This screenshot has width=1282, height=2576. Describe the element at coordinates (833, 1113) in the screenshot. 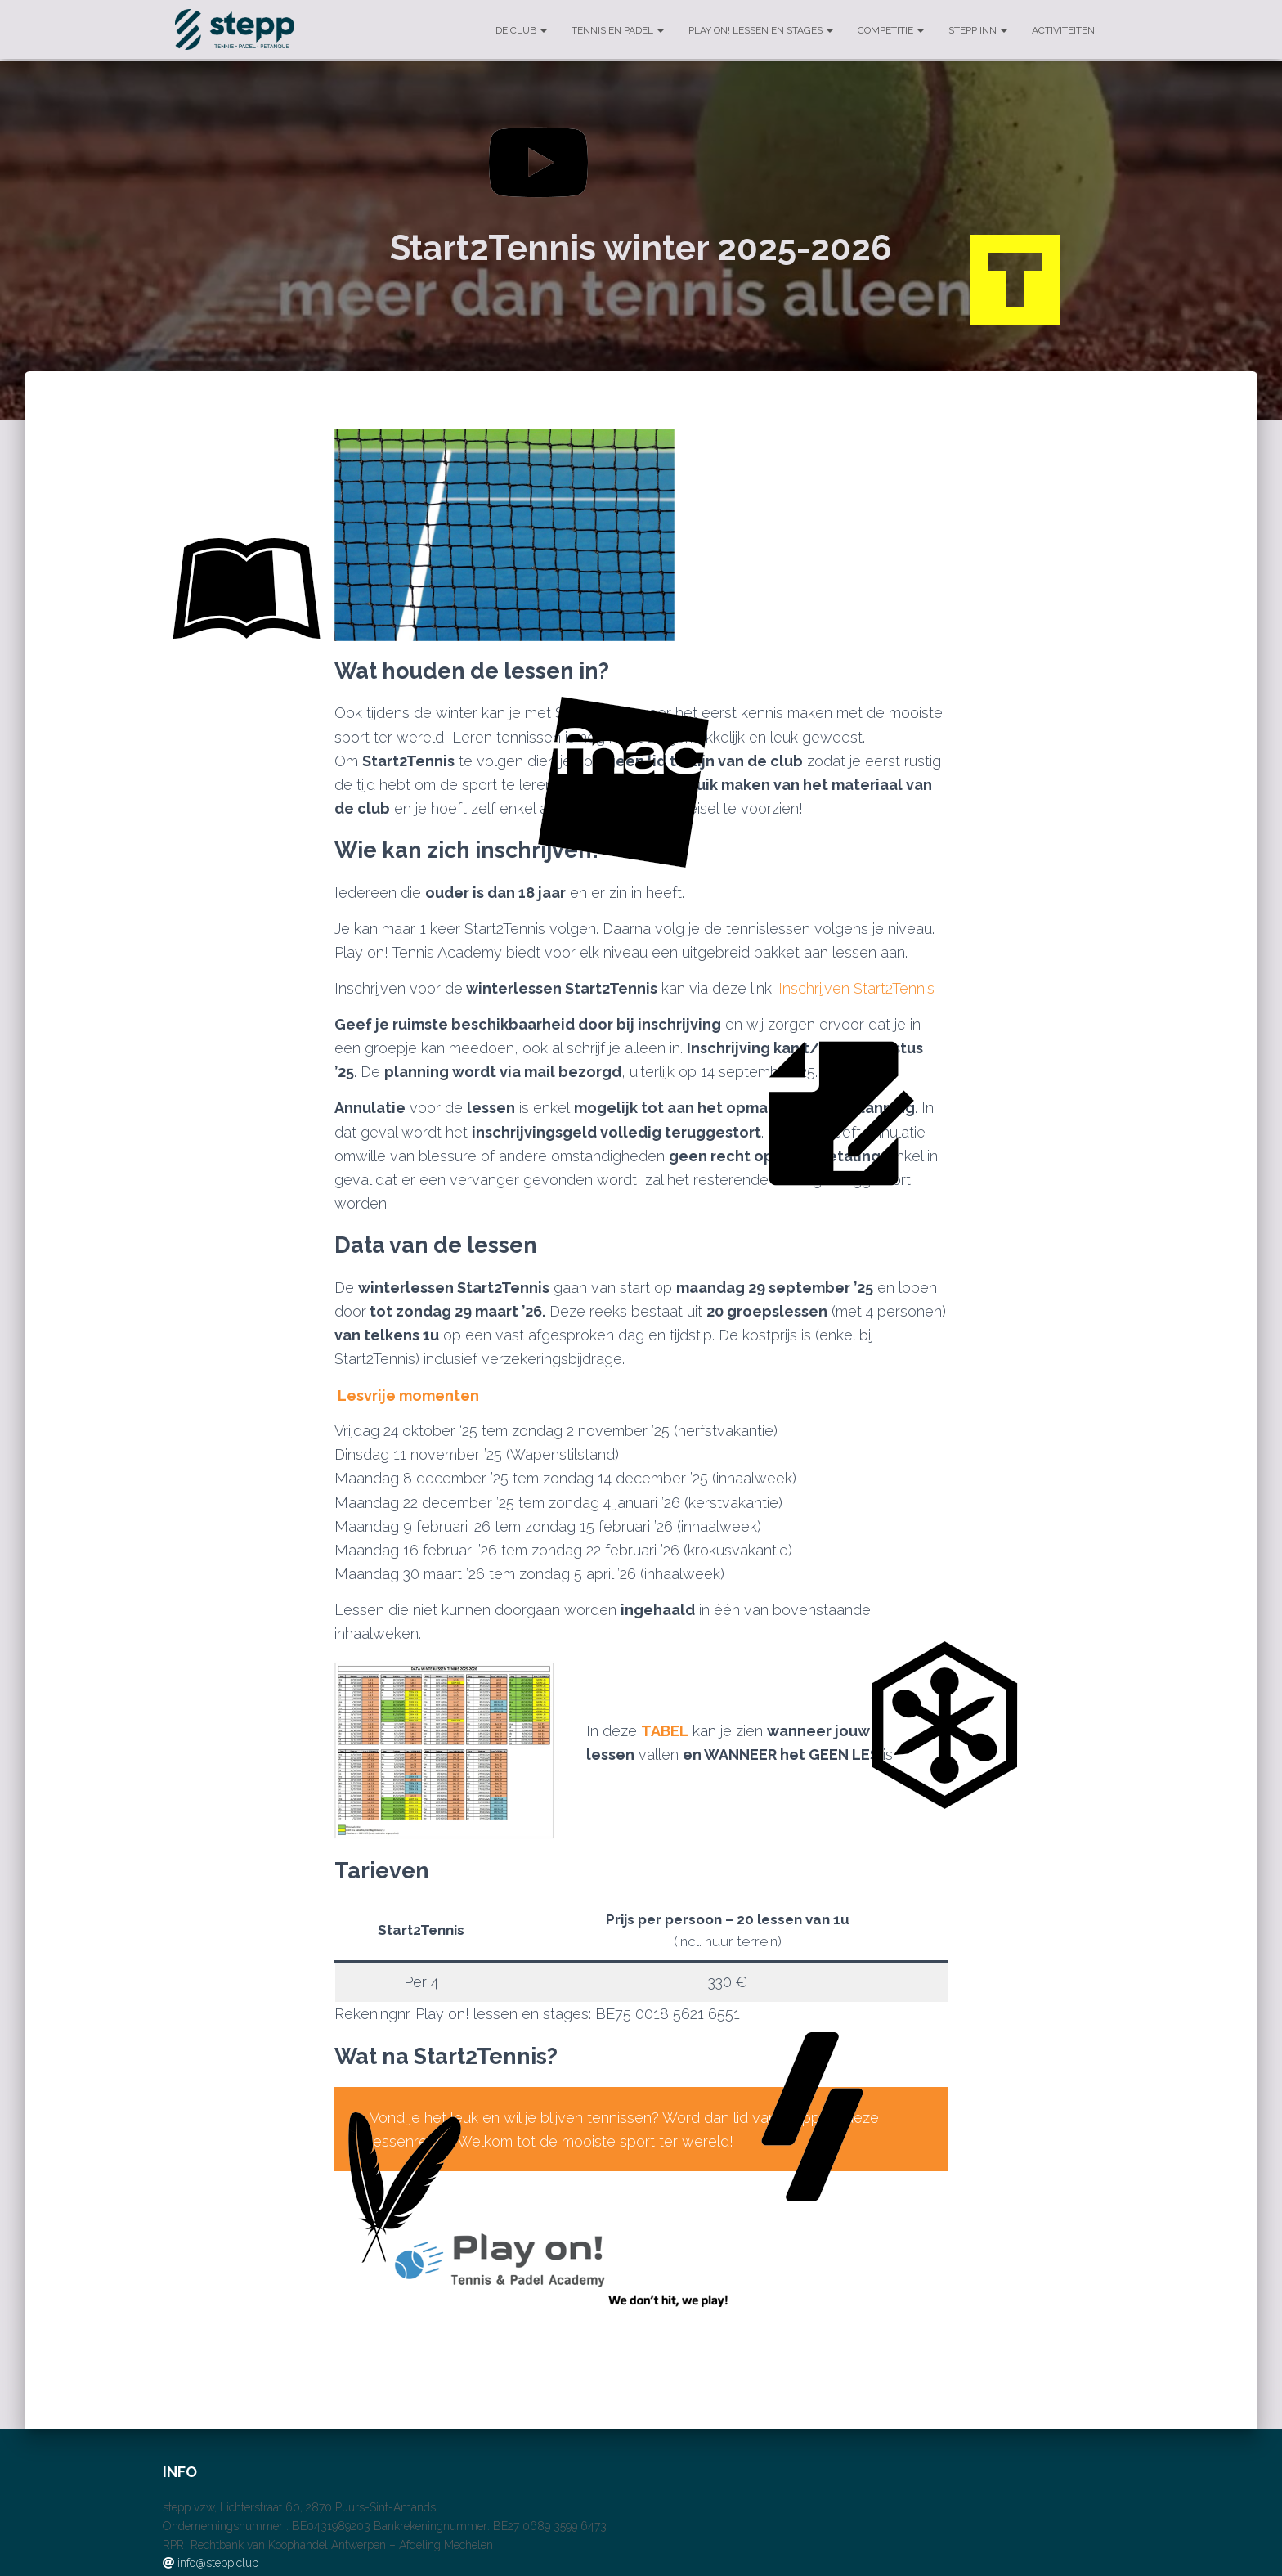

I see `edit document` at that location.